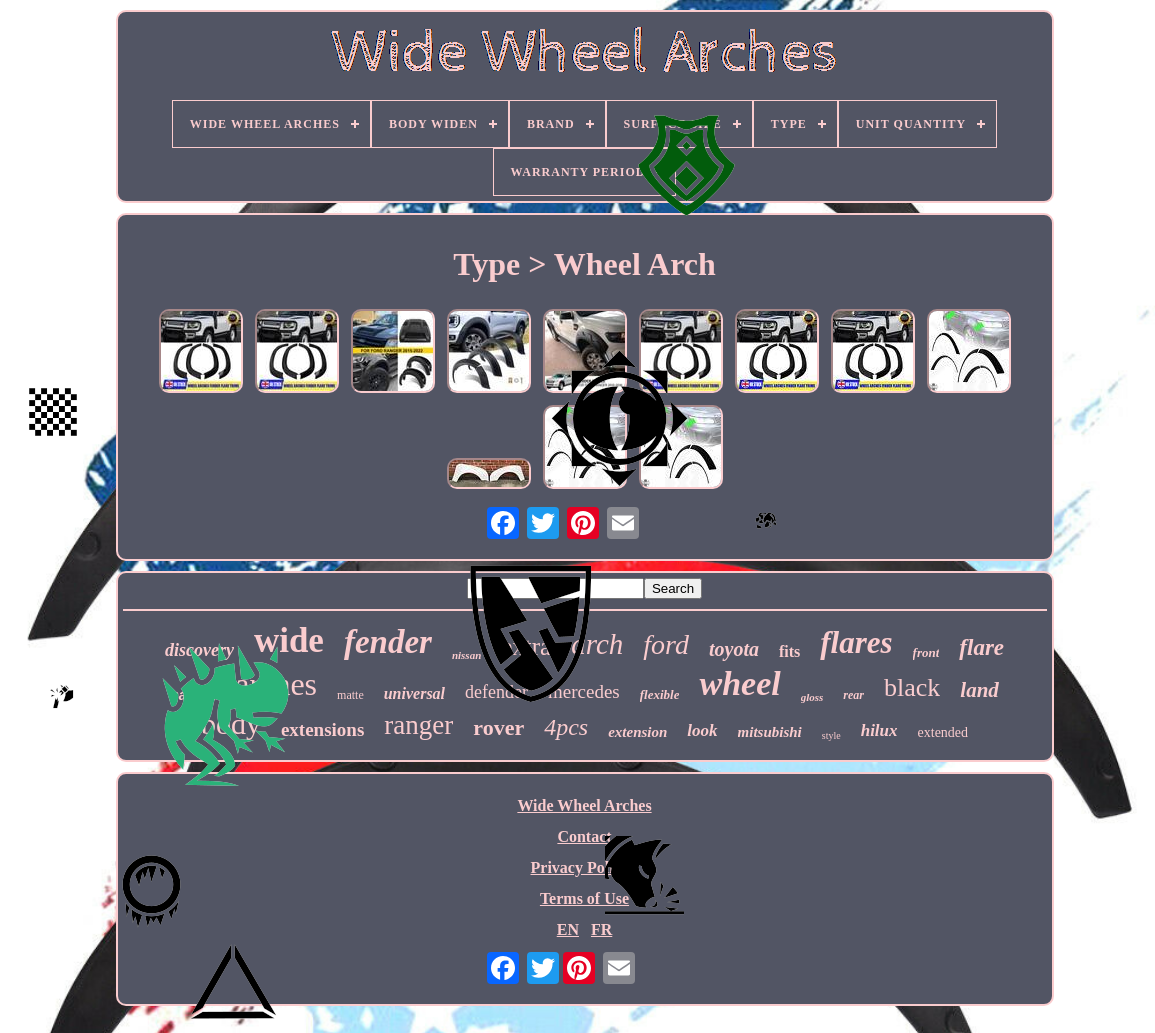  What do you see at coordinates (644, 875) in the screenshot?
I see `search or track feature using scent detection` at bounding box center [644, 875].